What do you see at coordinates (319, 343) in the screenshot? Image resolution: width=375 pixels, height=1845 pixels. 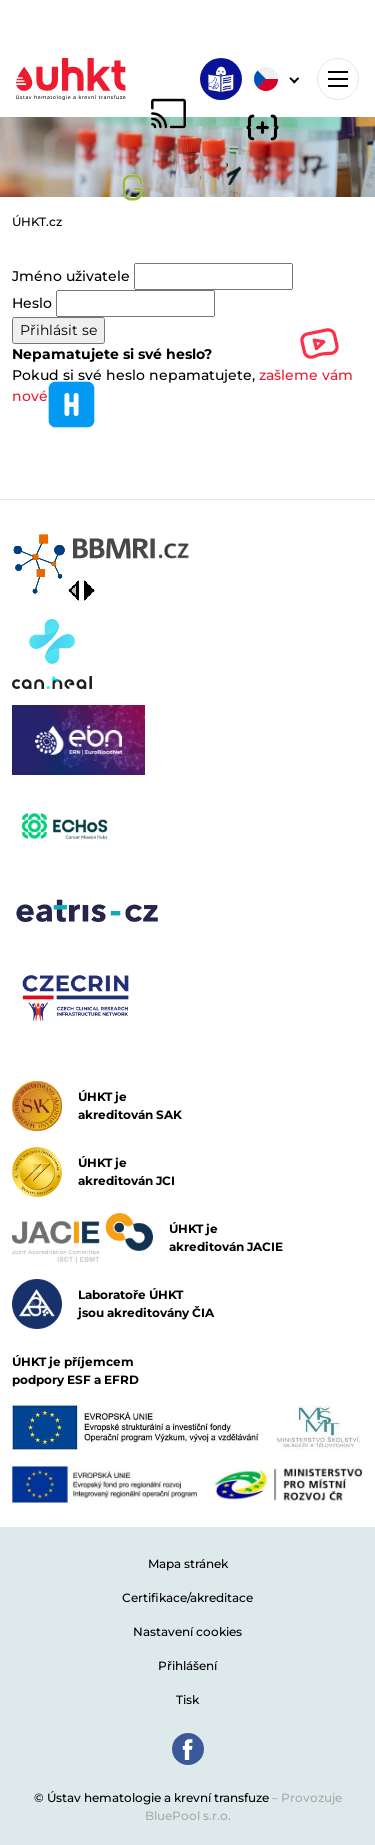 I see `open YouTube Kids app` at bounding box center [319, 343].